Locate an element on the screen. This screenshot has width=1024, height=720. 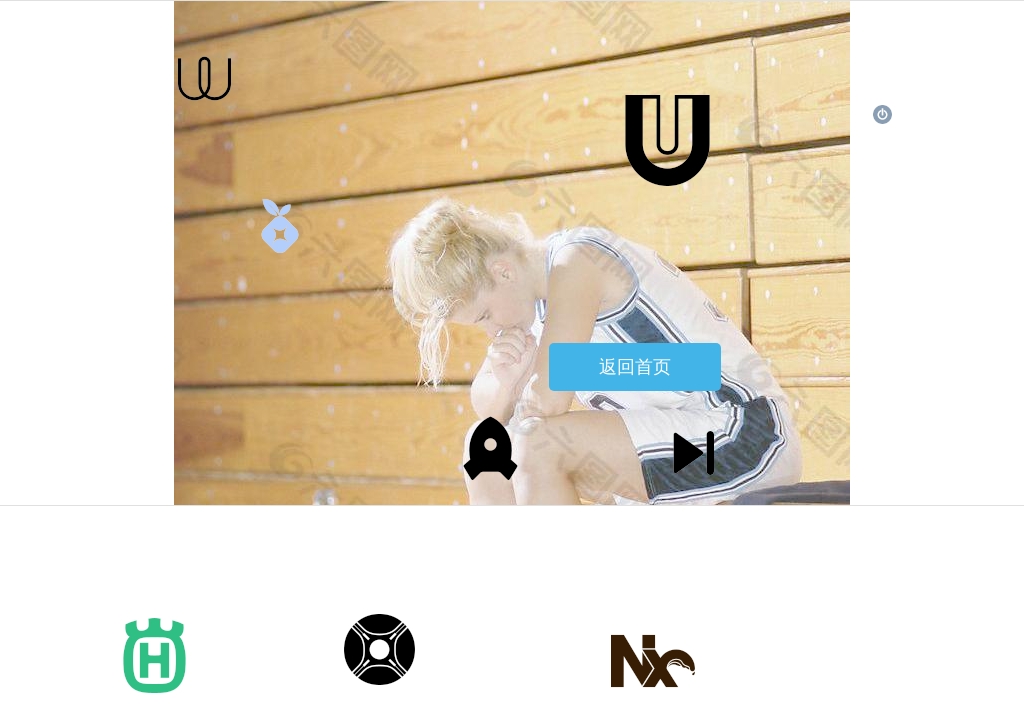
vueuse library logo is located at coordinates (667, 140).